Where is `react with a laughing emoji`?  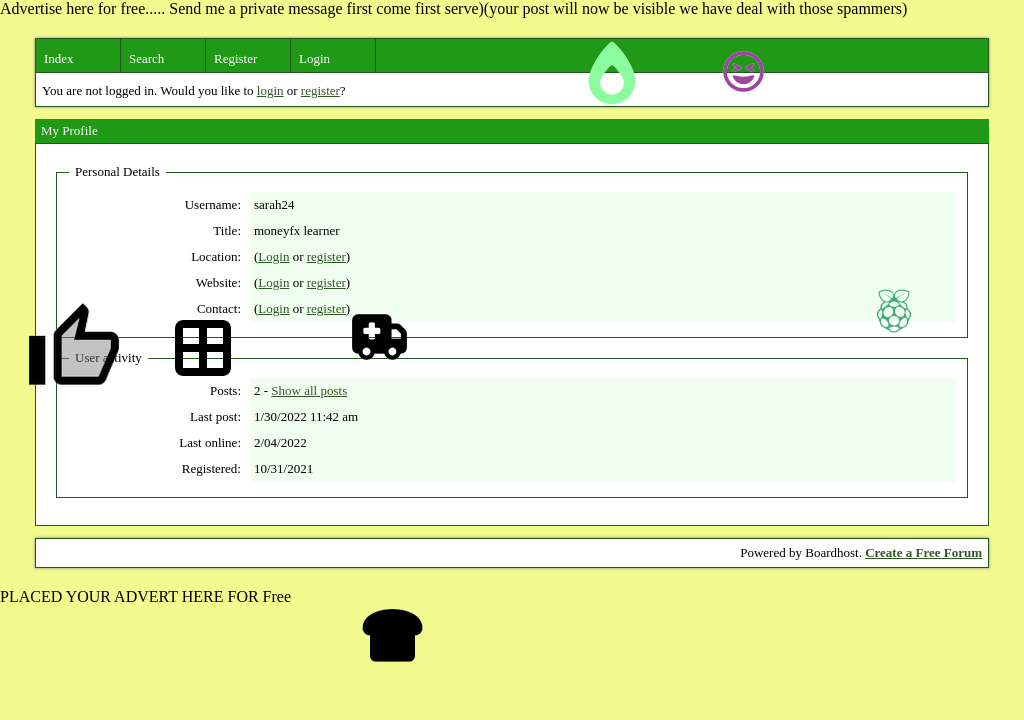 react with a laughing emoji is located at coordinates (743, 71).